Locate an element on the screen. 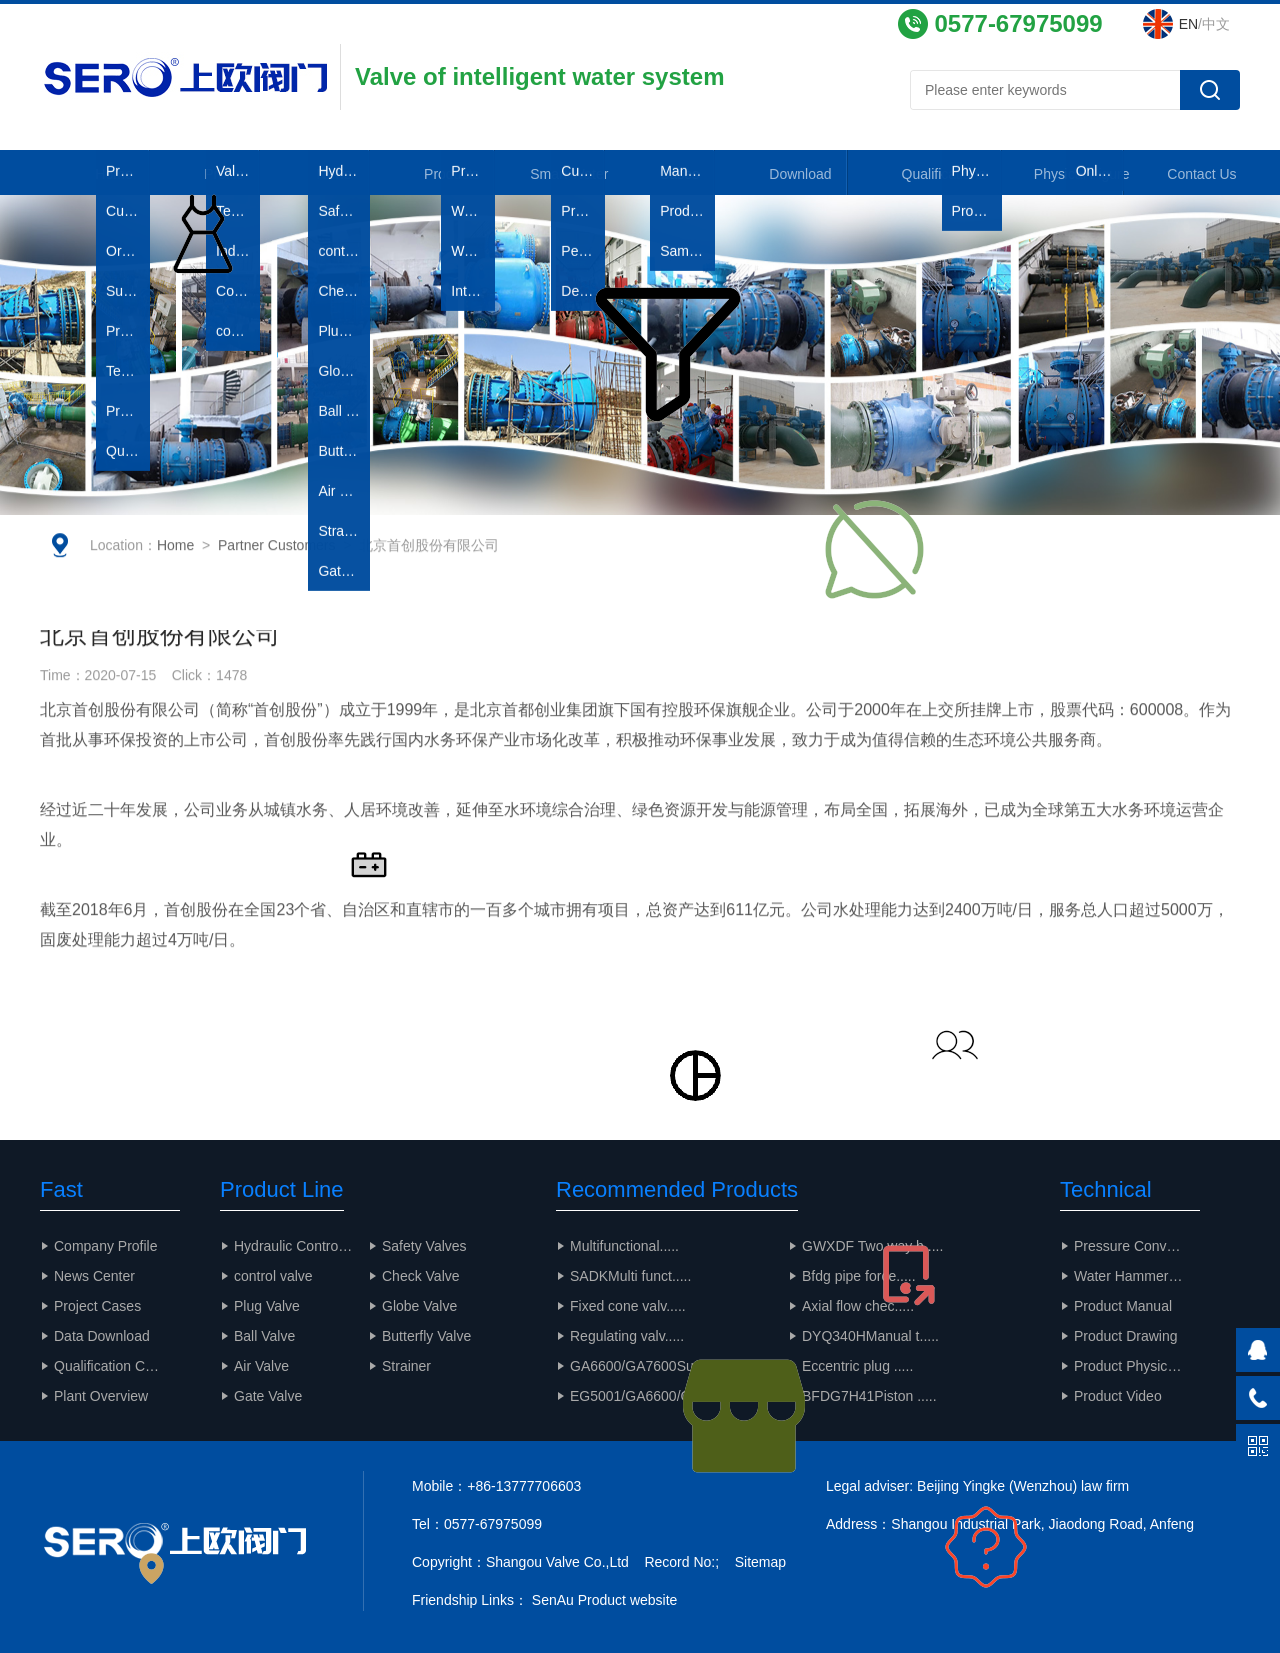 This screenshot has height=1653, width=1280. view location on map is located at coordinates (151, 1568).